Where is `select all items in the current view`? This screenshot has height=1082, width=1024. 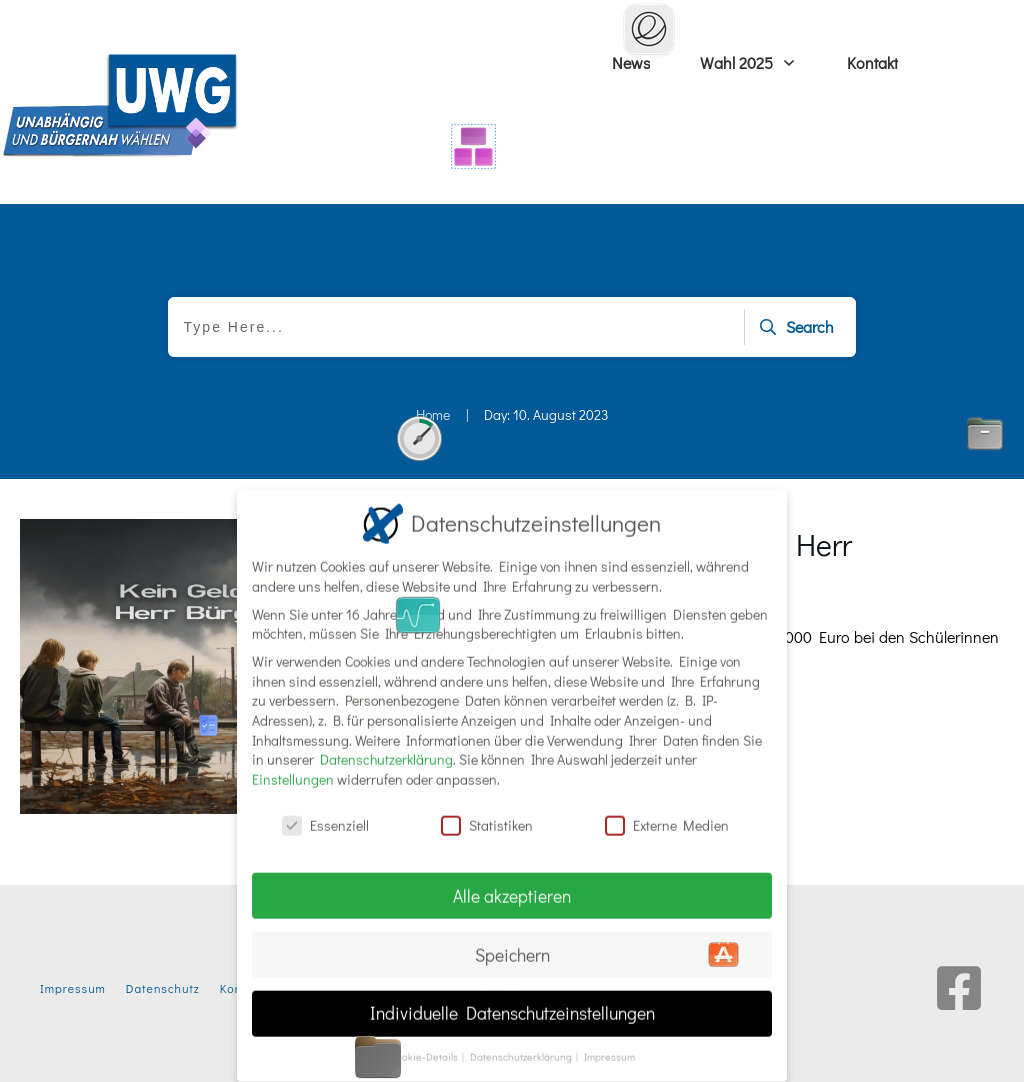 select all items in the current view is located at coordinates (473, 146).